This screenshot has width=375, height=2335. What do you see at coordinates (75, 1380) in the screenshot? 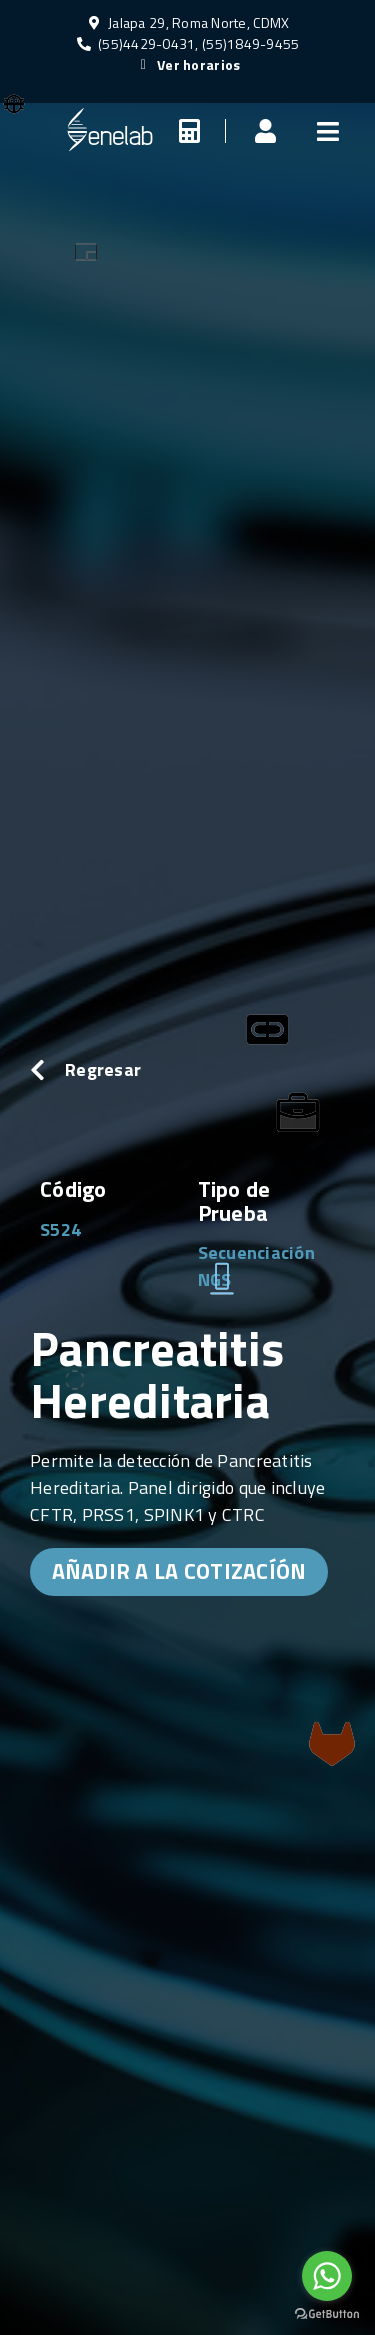
I see `indicates loading or processing in progress` at bounding box center [75, 1380].